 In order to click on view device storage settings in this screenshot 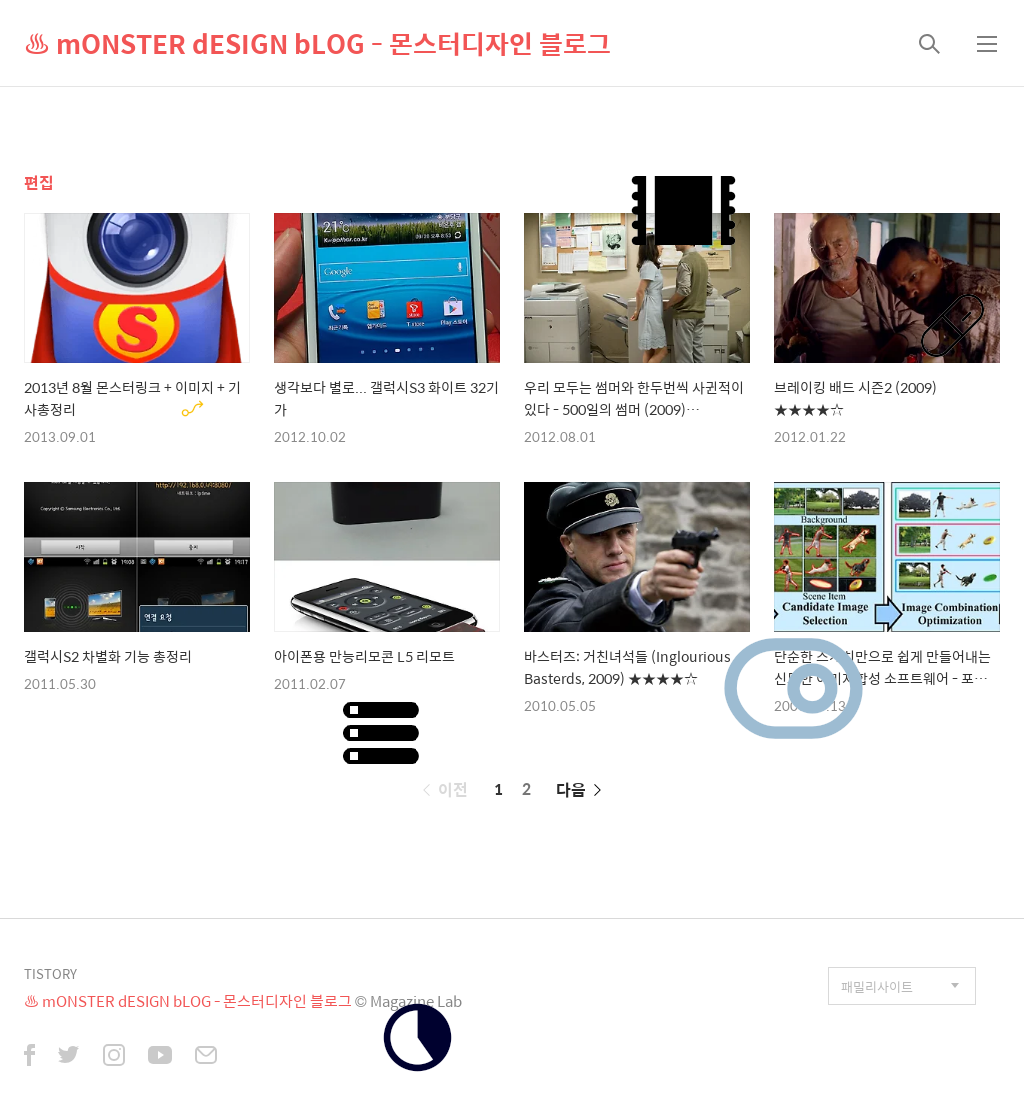, I will do `click(381, 733)`.